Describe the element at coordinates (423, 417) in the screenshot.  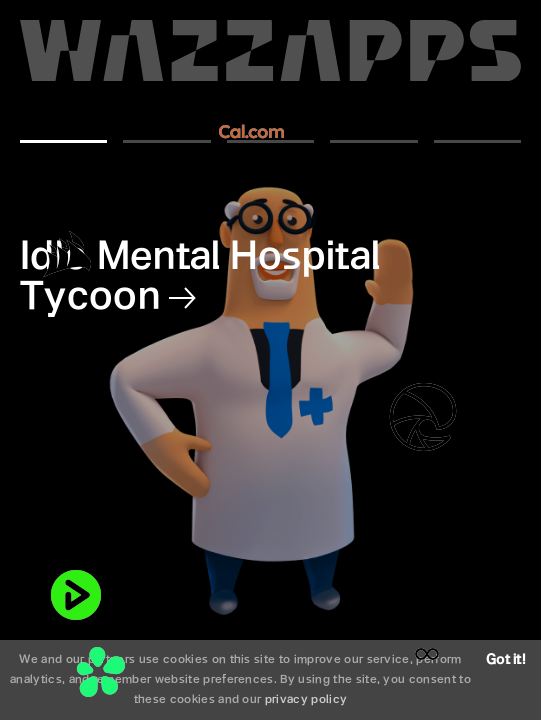
I see `open the Breaker podcast app` at that location.